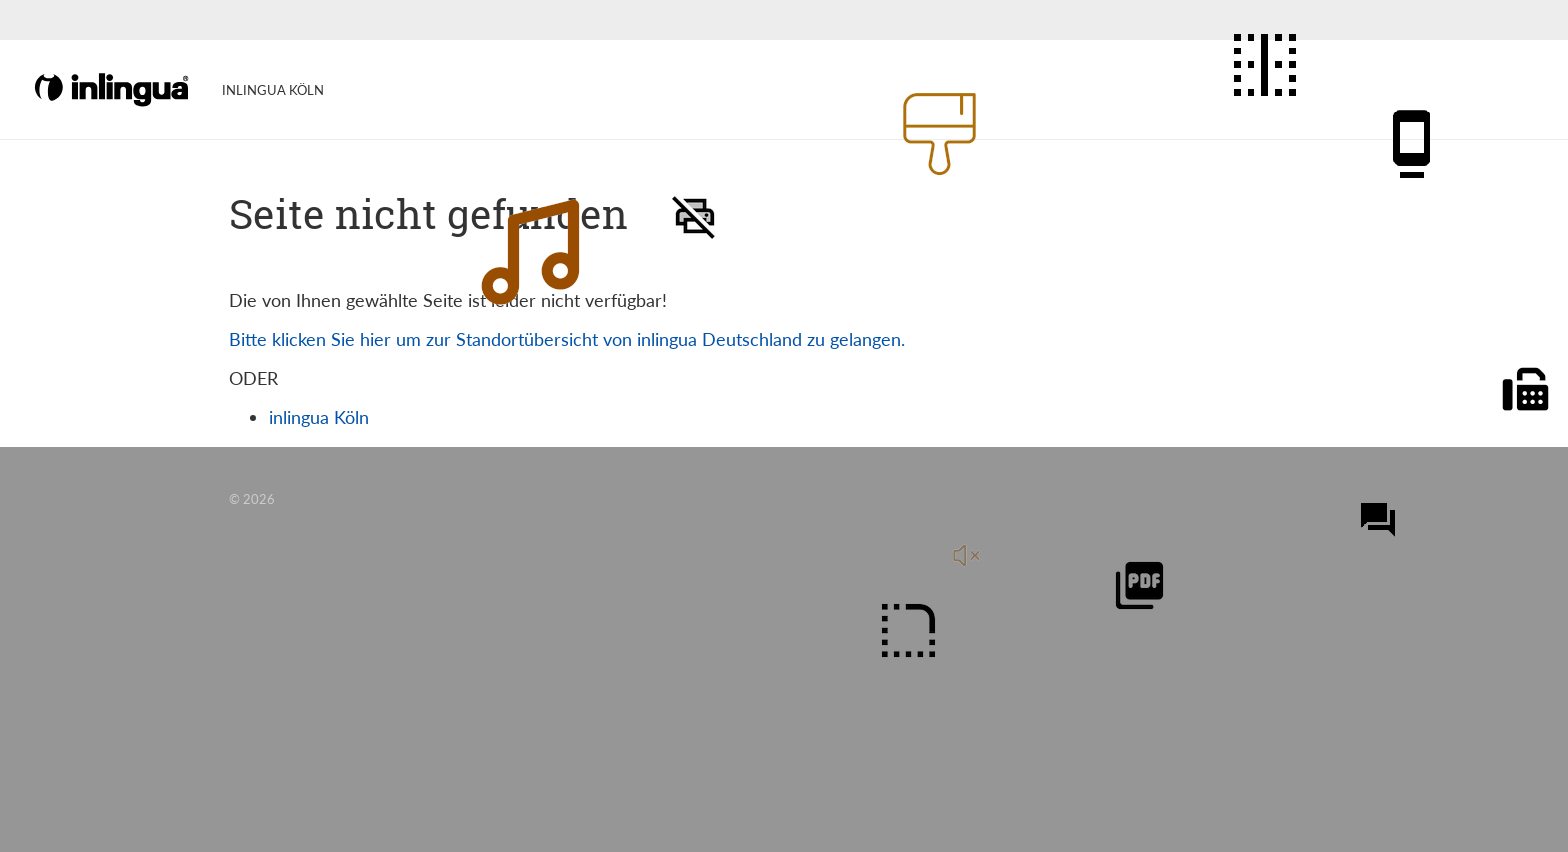  Describe the element at coordinates (939, 132) in the screenshot. I see `access painting or brush tools` at that location.